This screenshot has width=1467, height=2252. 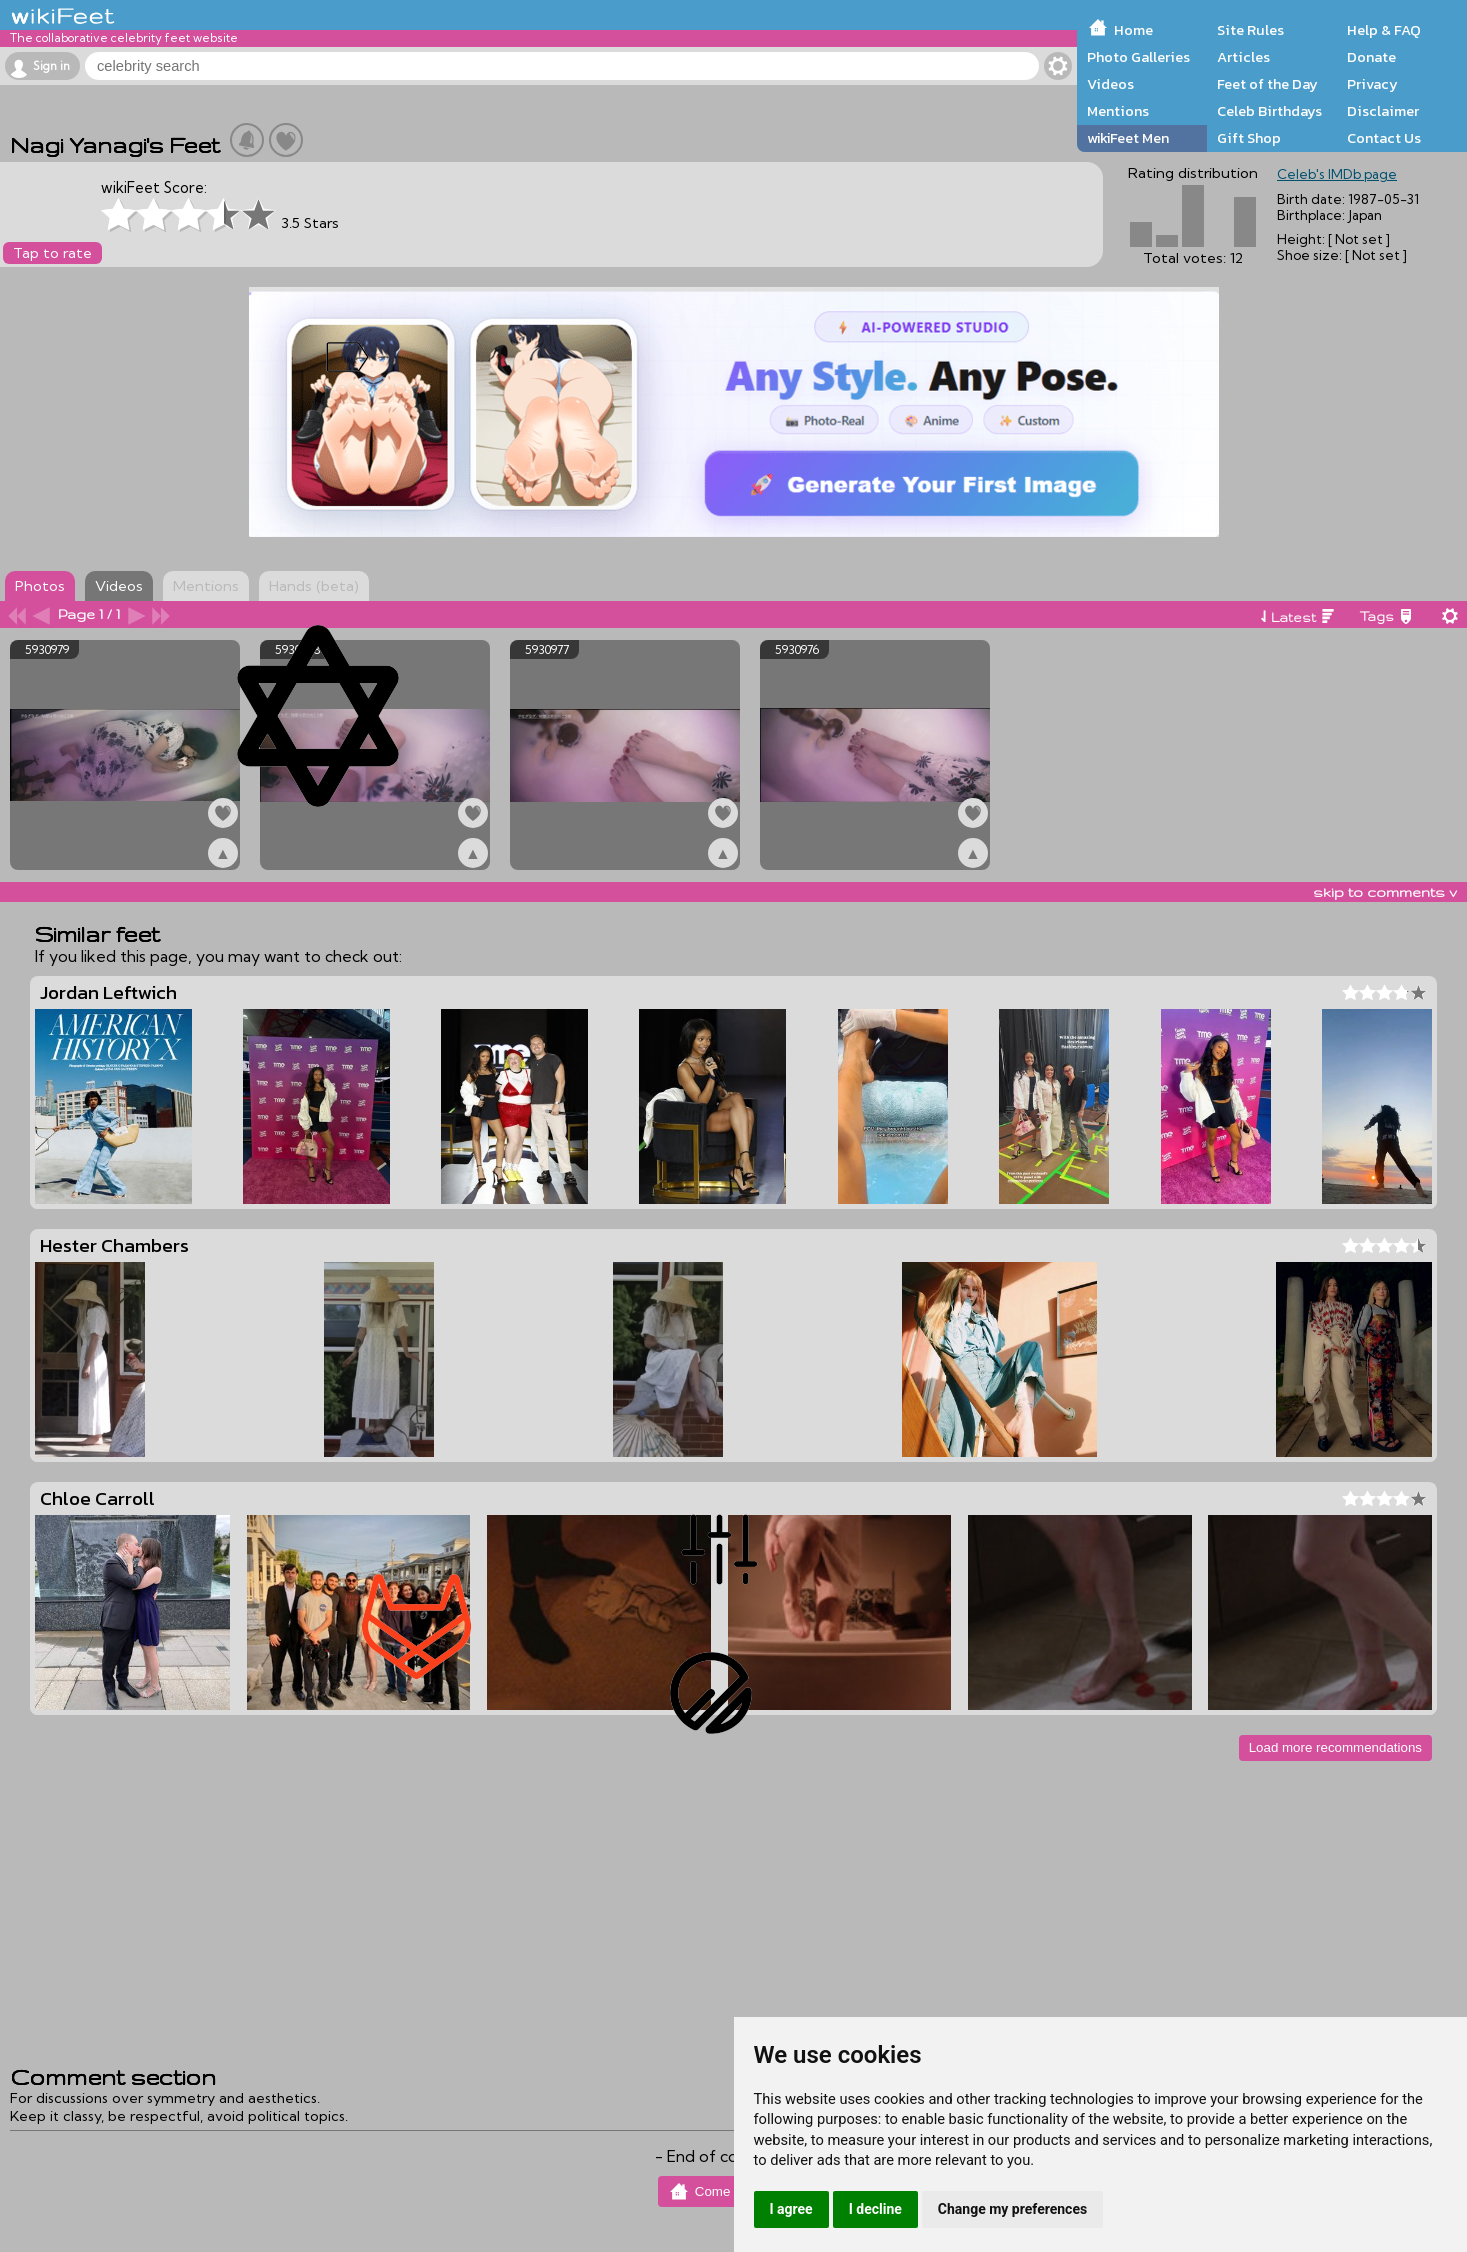 I want to click on adjust settings or preferences, so click(x=719, y=1549).